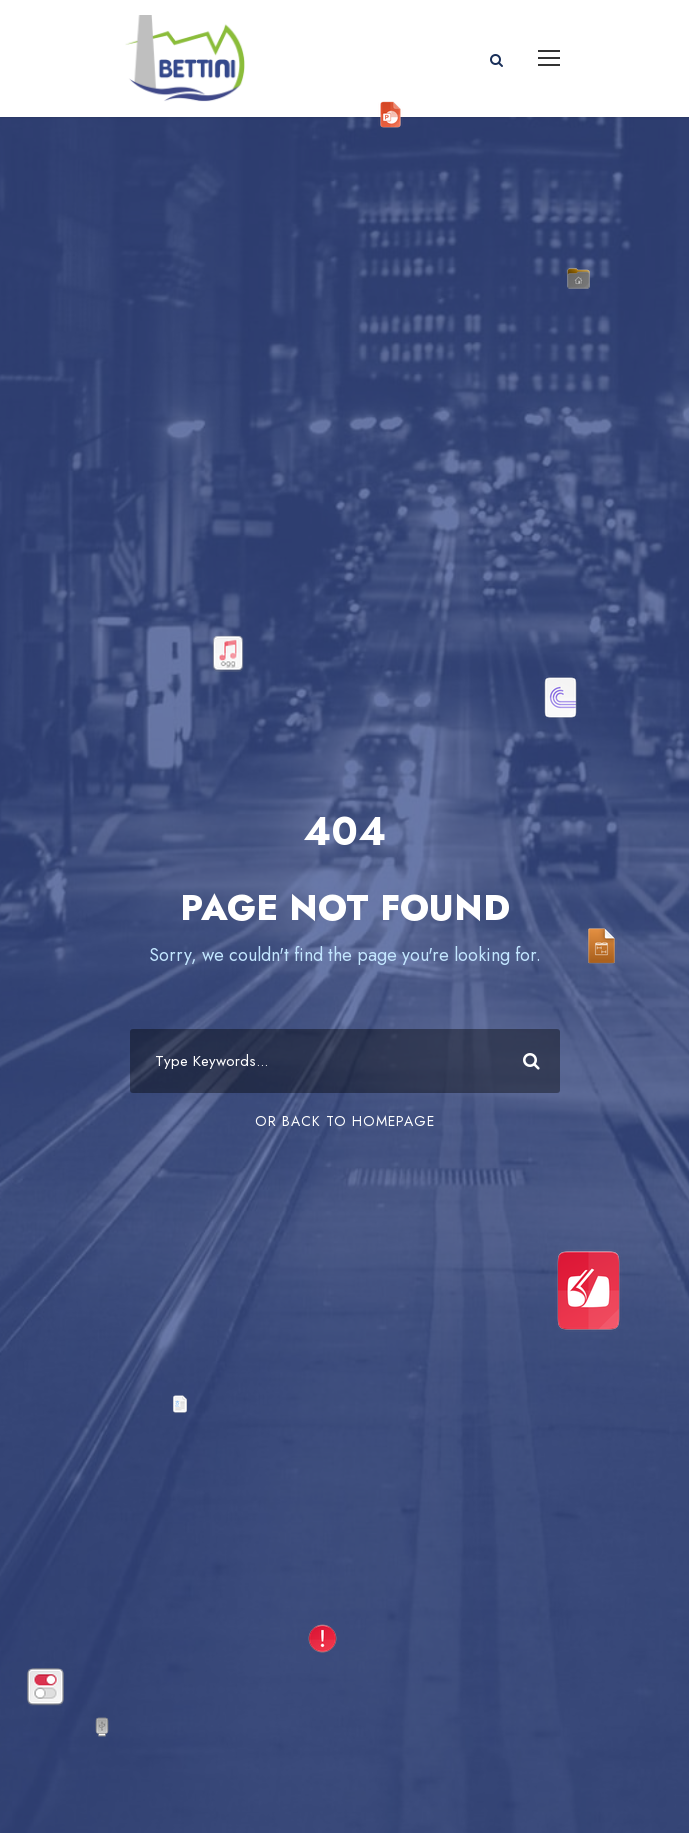  Describe the element at coordinates (228, 653) in the screenshot. I see `an ogg vorbis audio file` at that location.